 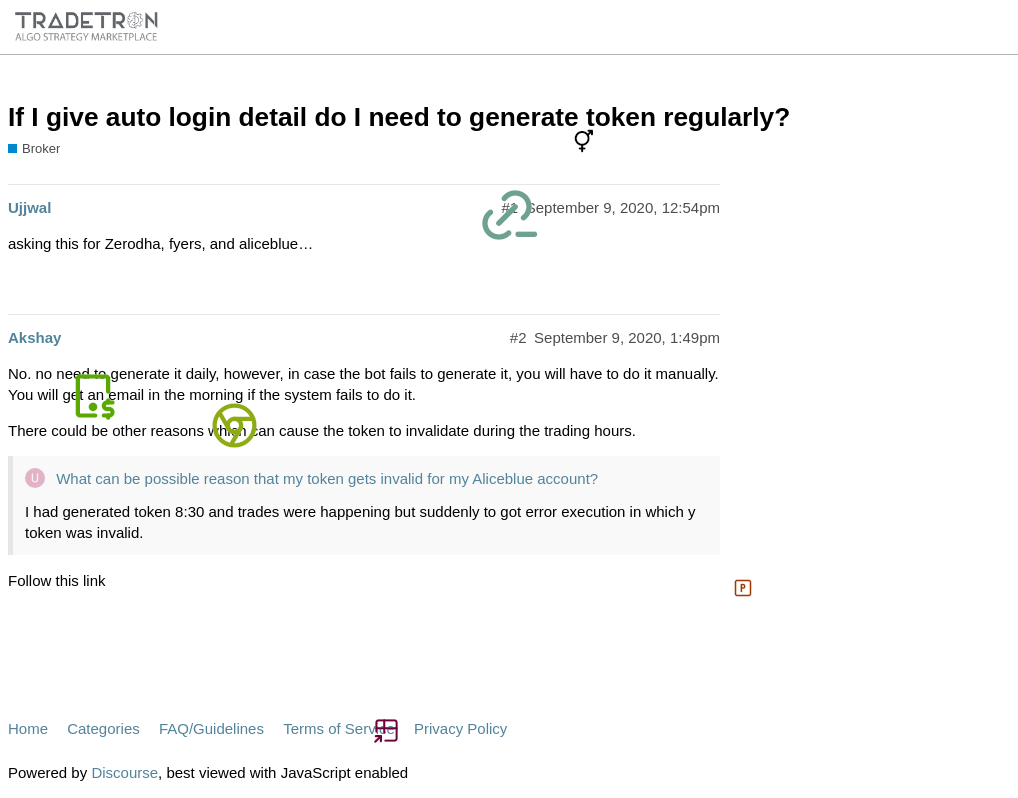 What do you see at coordinates (507, 215) in the screenshot?
I see `remove a link or hyperlink` at bounding box center [507, 215].